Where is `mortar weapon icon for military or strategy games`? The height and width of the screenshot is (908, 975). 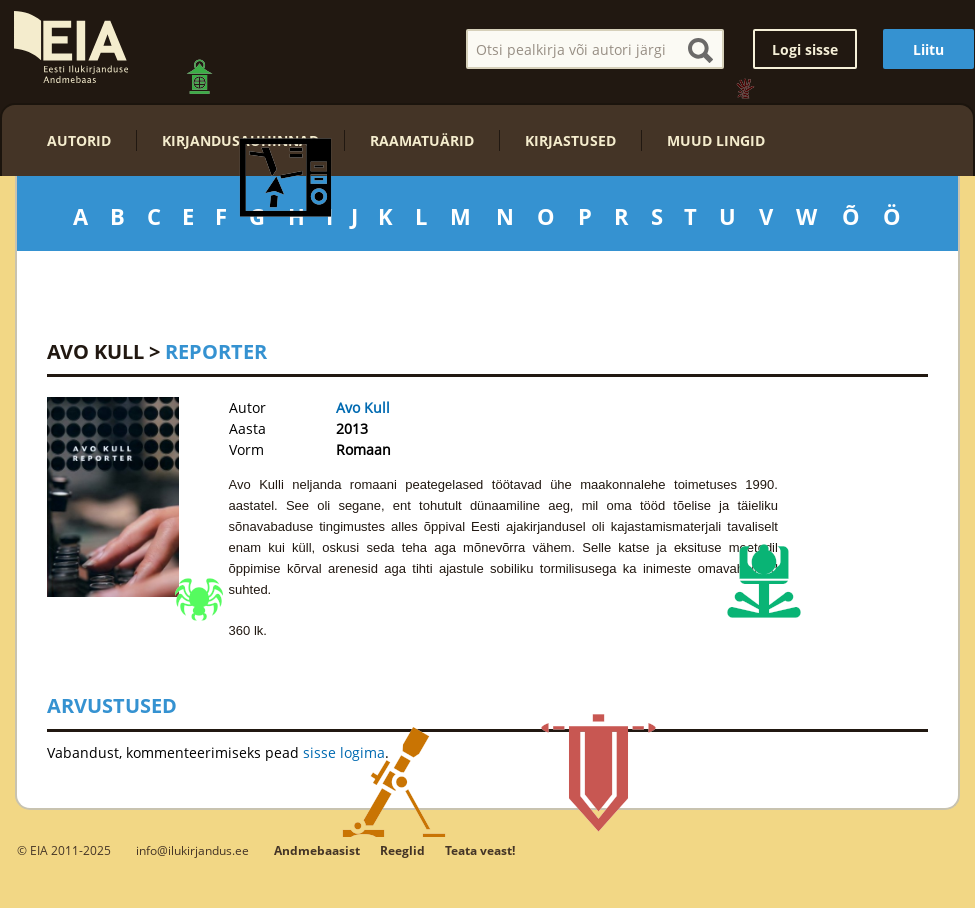 mortar weapon icon for military or strategy games is located at coordinates (394, 782).